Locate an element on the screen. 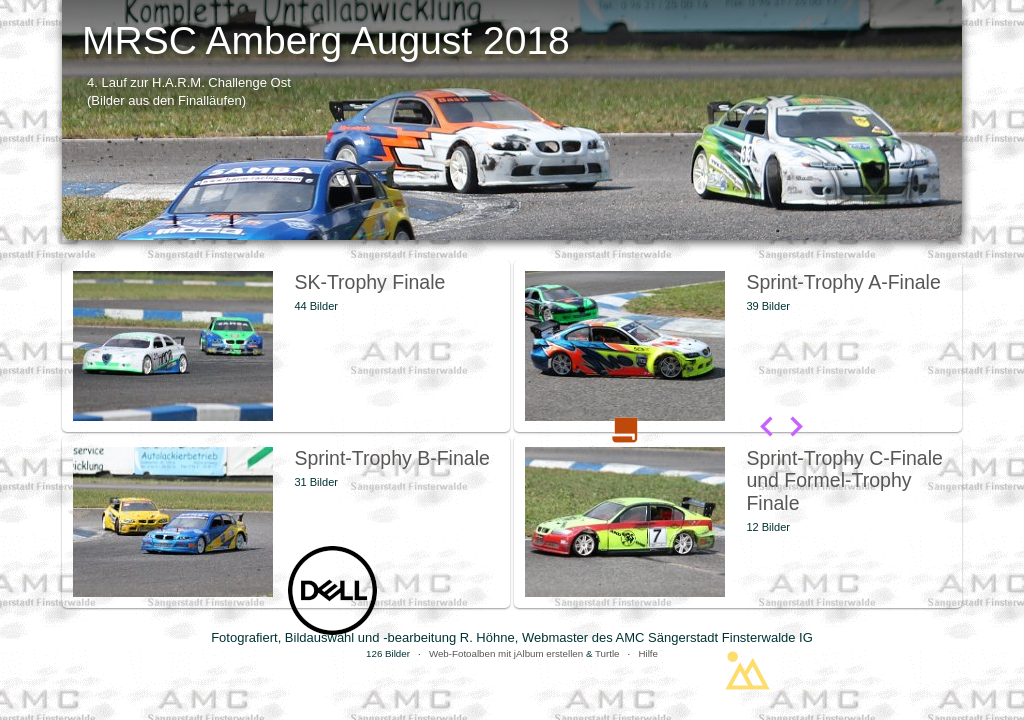  Bentley Motors official brand logo is located at coordinates (79, 514).